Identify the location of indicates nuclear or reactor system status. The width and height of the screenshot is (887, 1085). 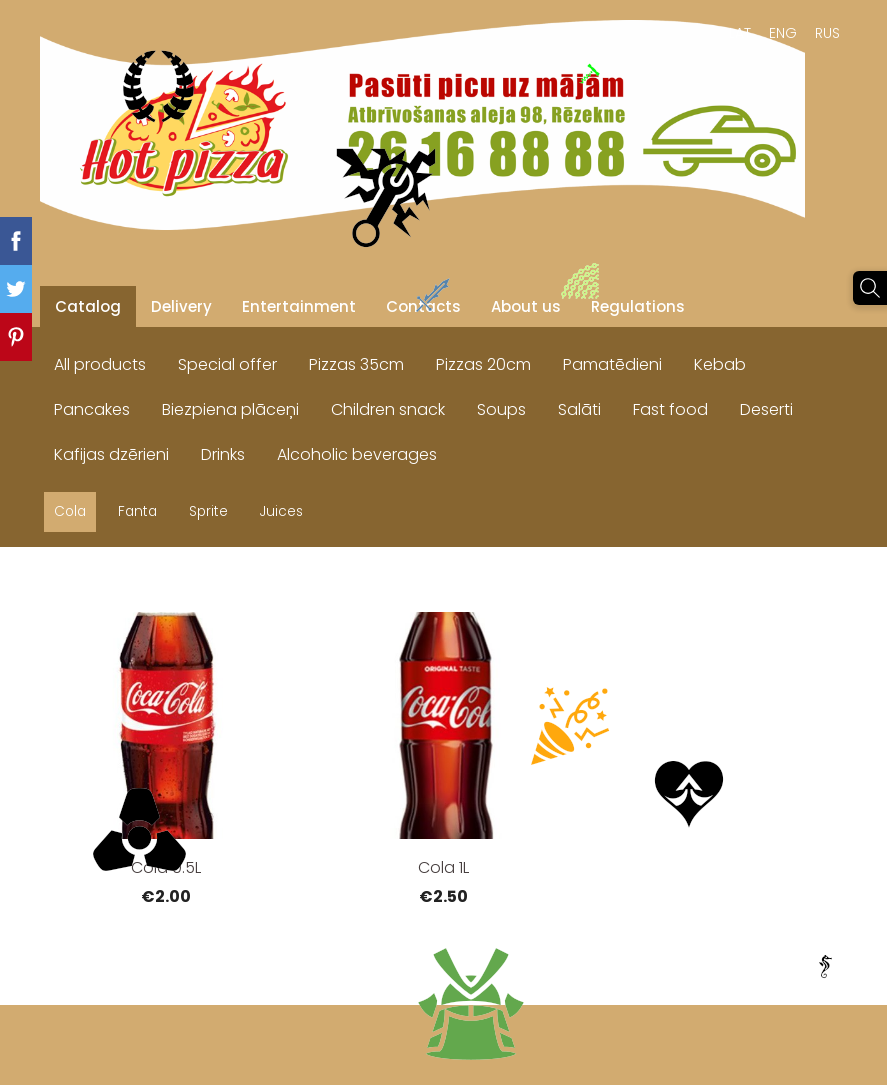
(139, 829).